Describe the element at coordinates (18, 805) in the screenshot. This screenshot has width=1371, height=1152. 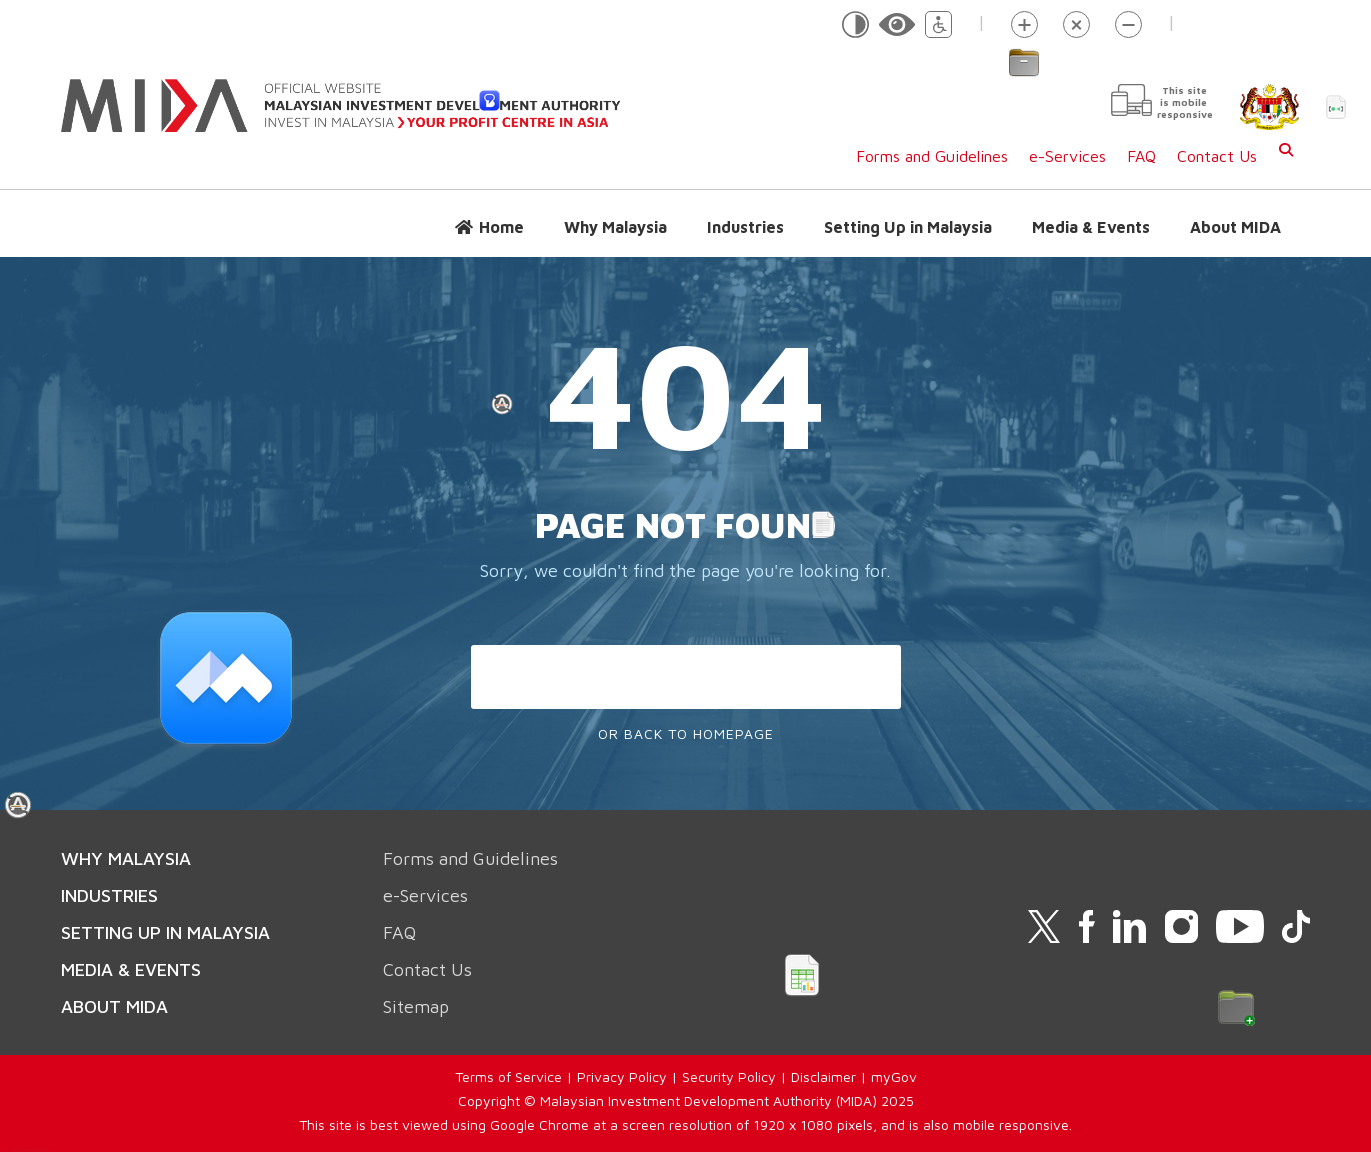
I see `check for available software updates` at that location.